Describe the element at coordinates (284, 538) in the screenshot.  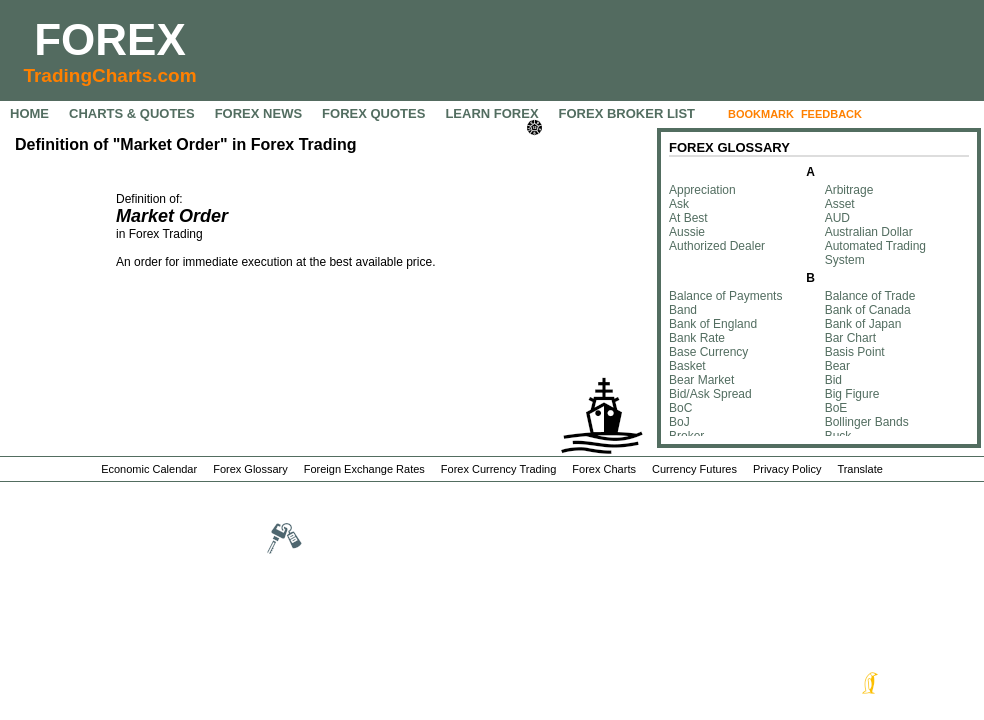
I see `access vehicle or car-related features` at that location.